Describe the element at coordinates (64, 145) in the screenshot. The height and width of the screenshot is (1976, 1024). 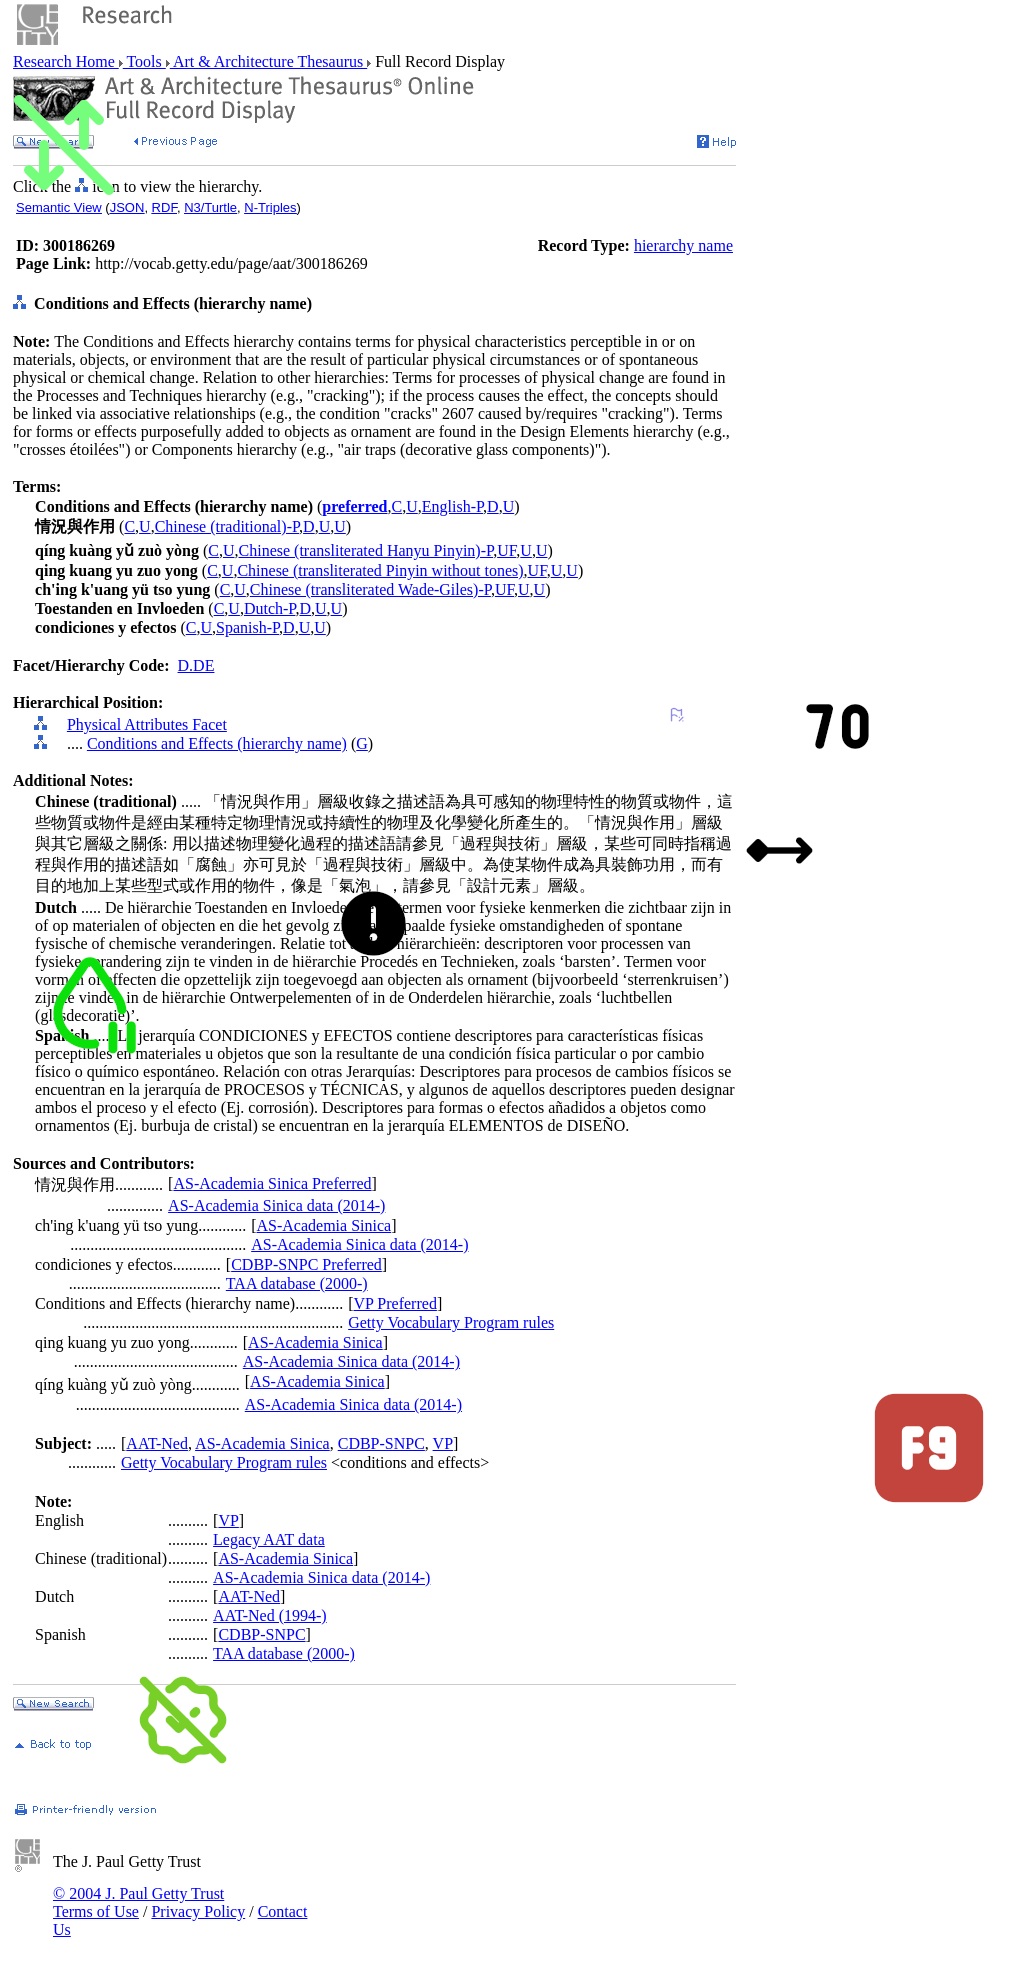
I see `mobile data is disabled` at that location.